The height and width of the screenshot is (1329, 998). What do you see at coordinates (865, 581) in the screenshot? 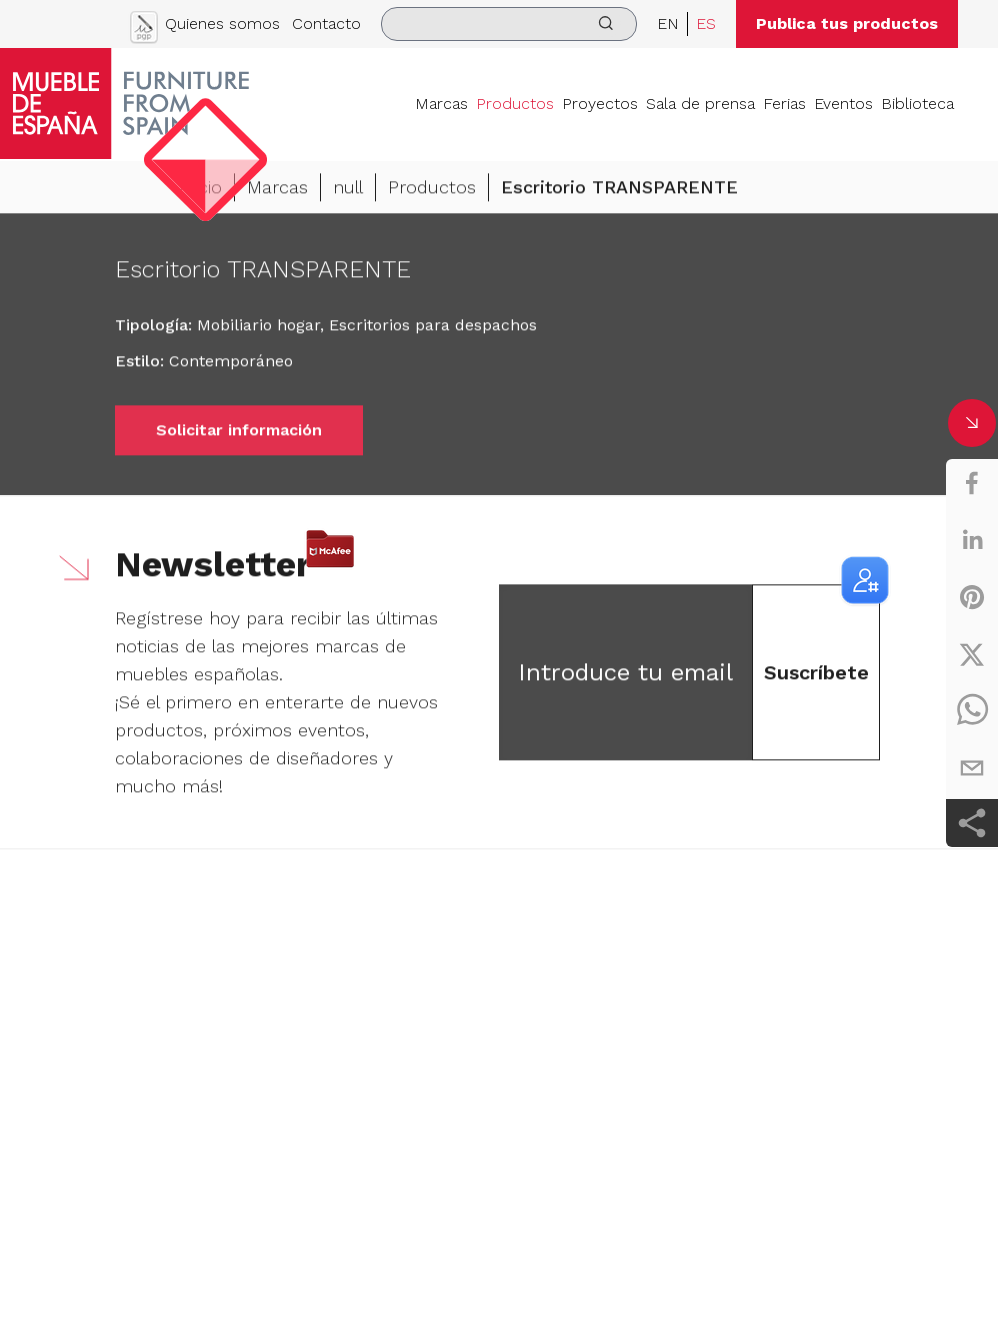
I see `access administrator or sudo user preferences` at bounding box center [865, 581].